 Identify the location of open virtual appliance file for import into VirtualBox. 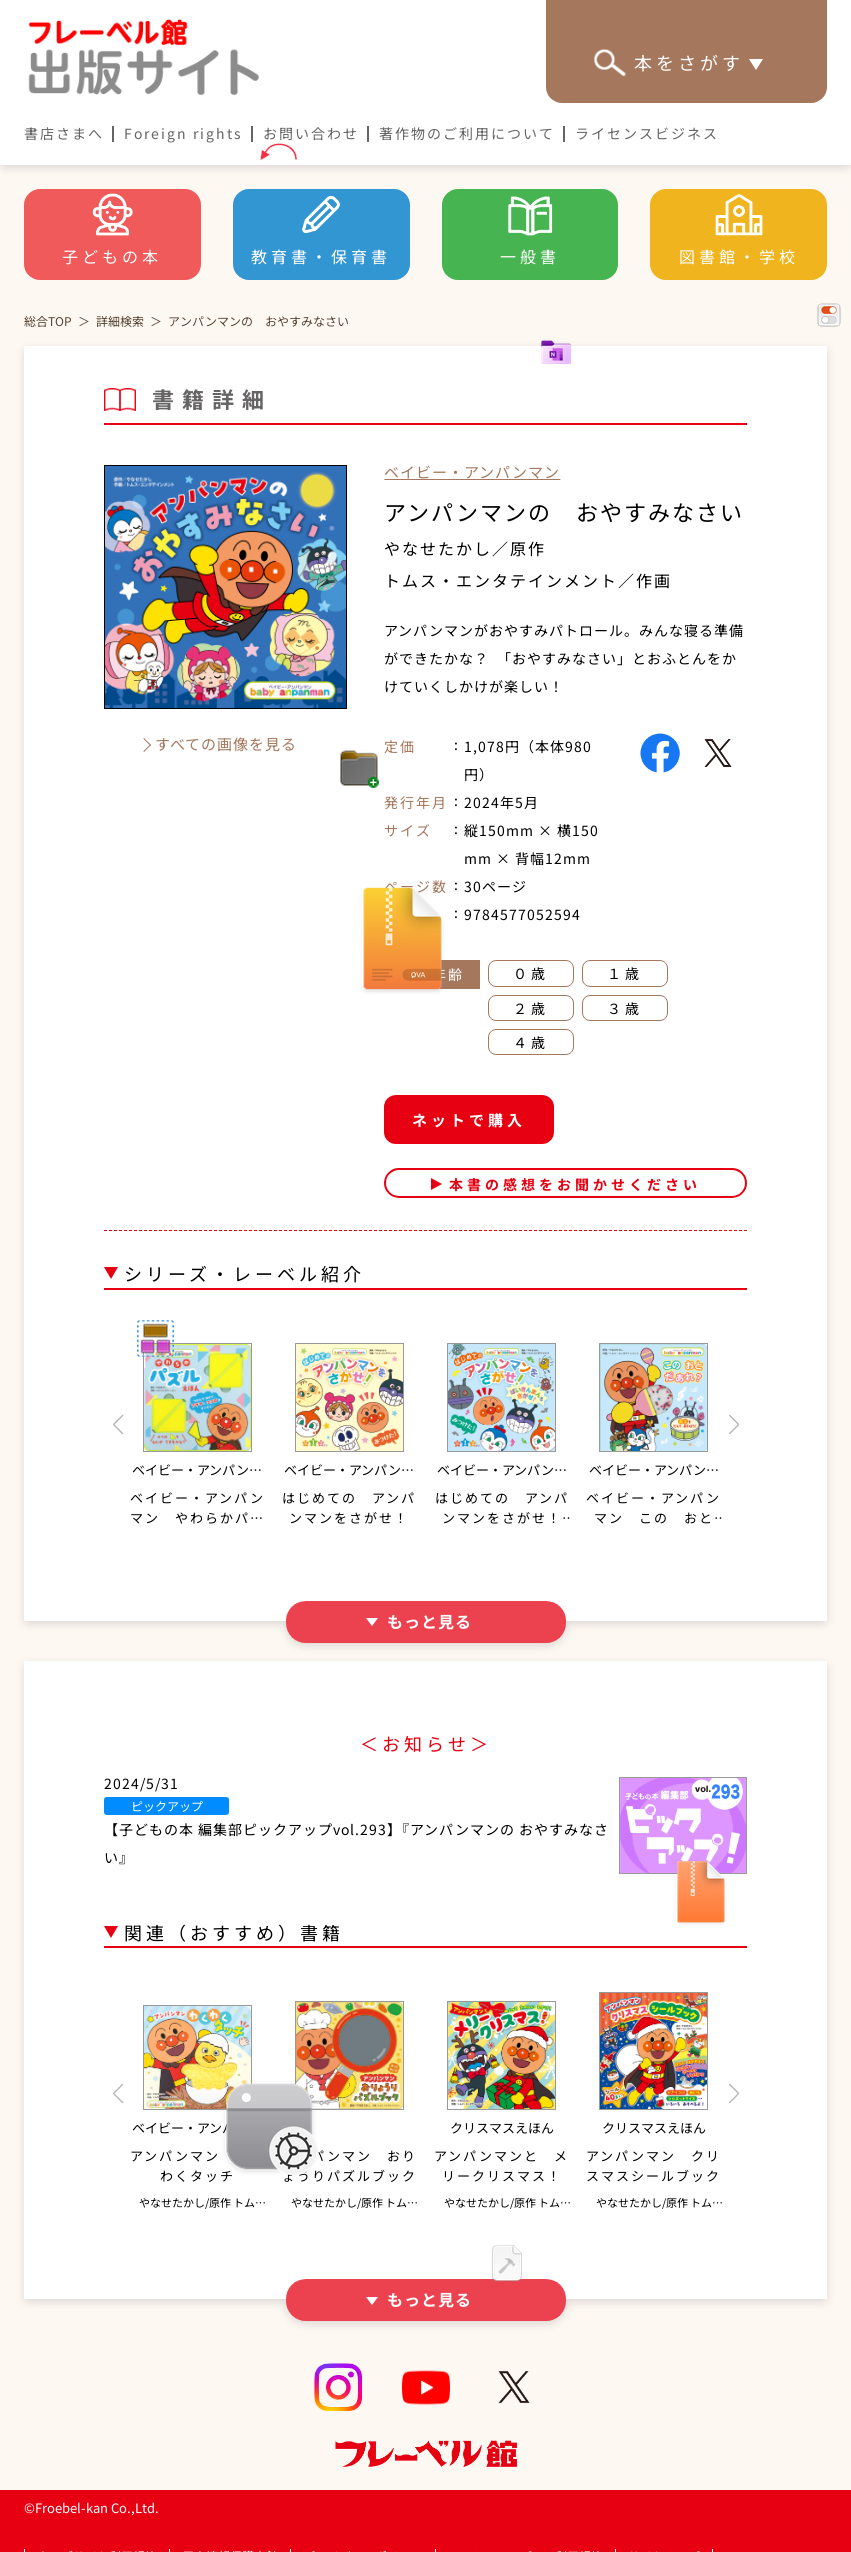
(402, 940).